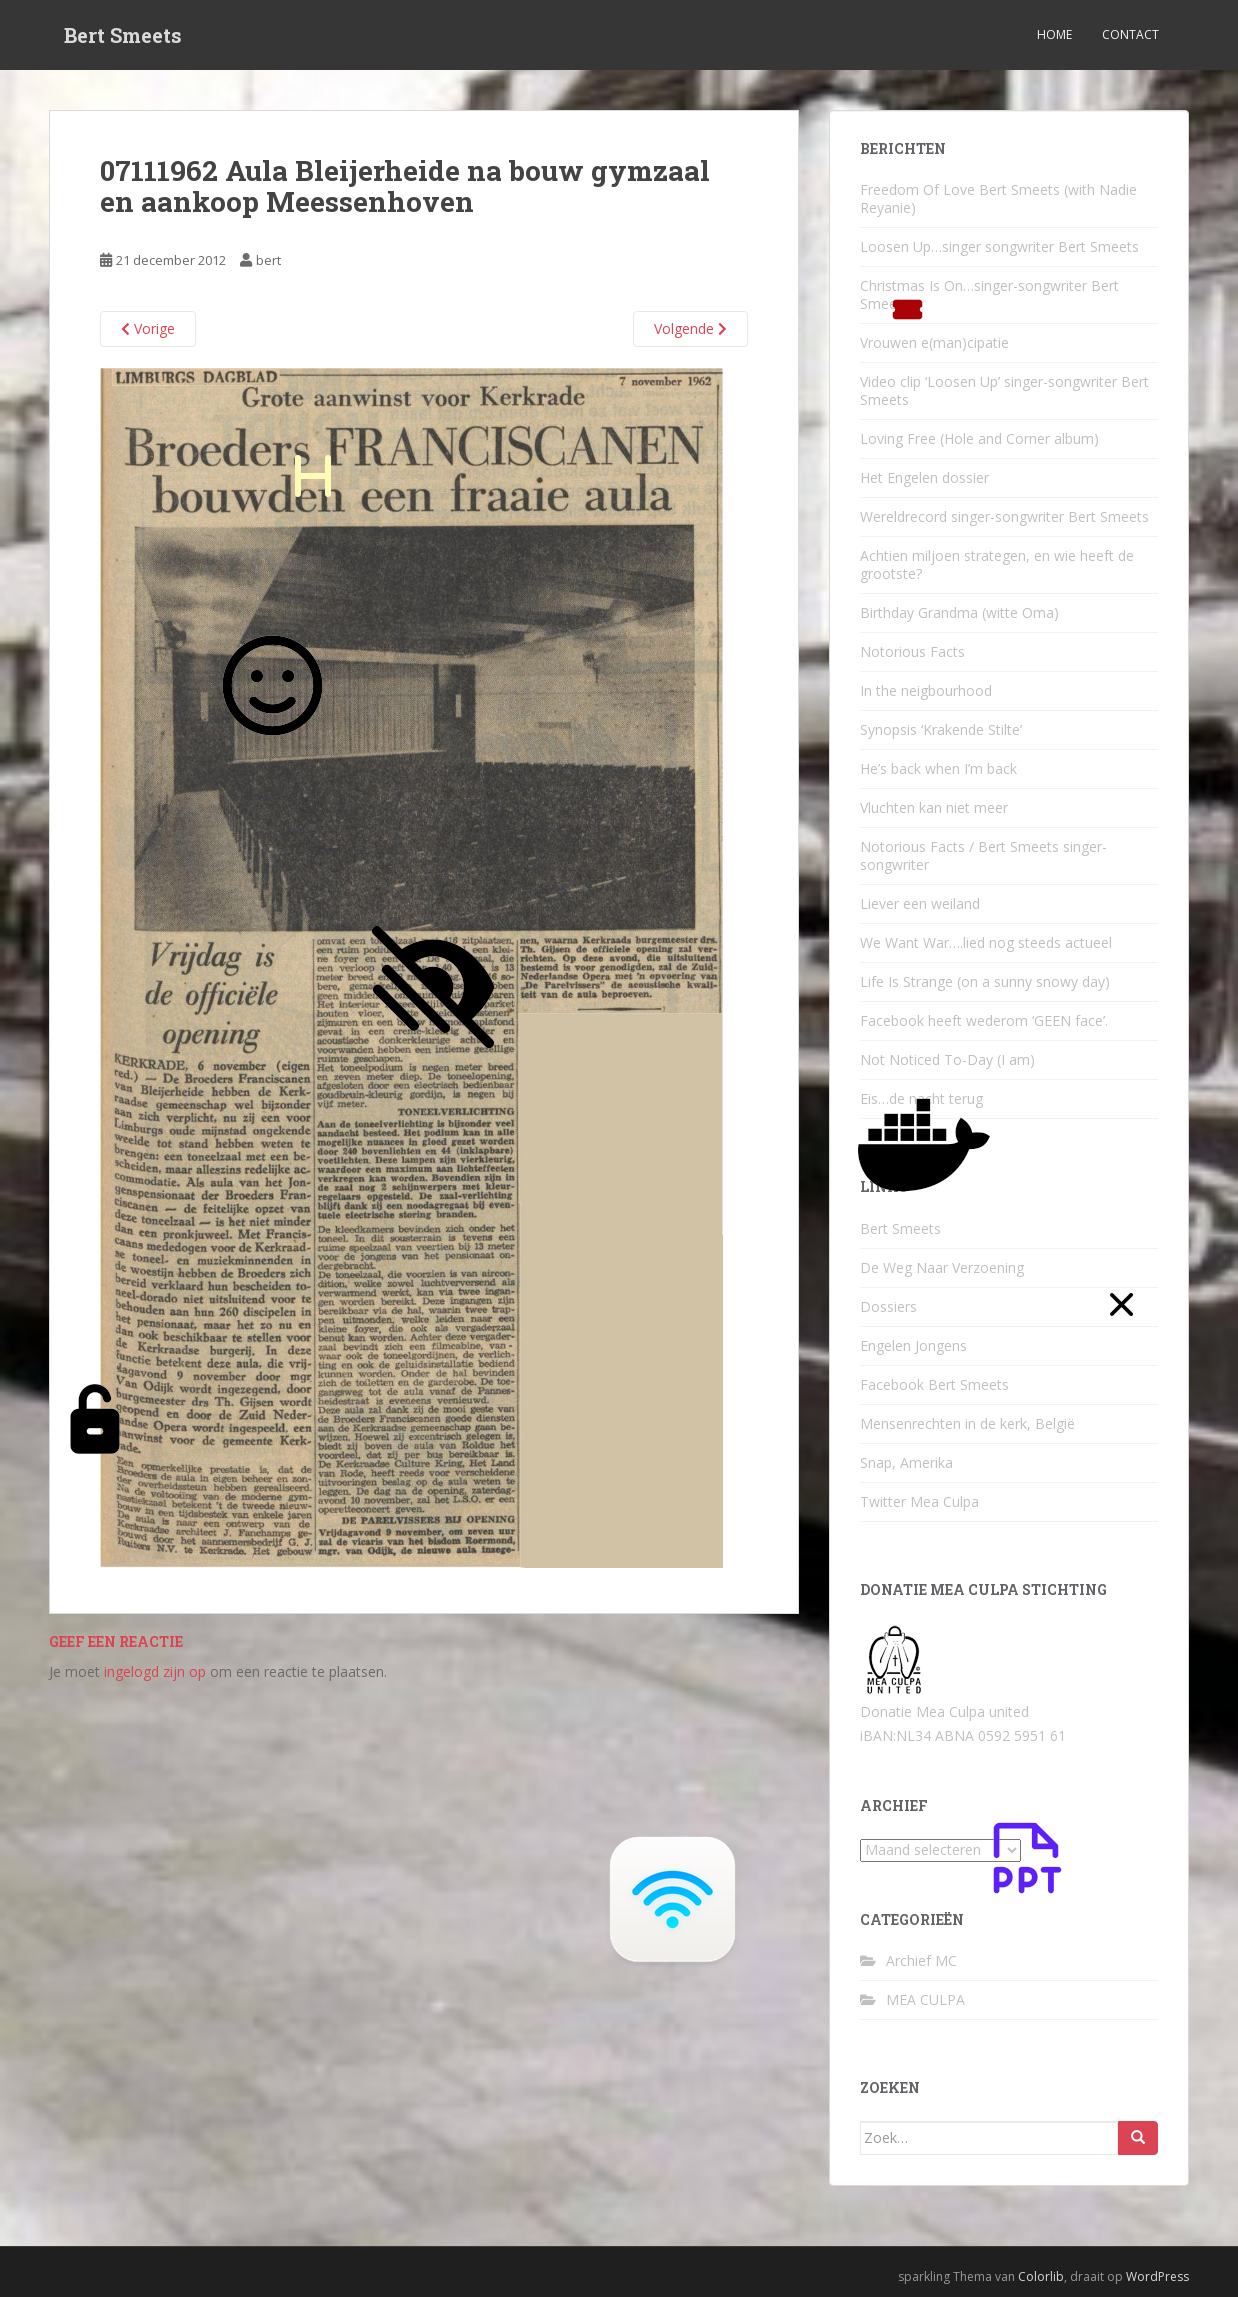  Describe the element at coordinates (672, 1899) in the screenshot. I see `access wireless network settings` at that location.